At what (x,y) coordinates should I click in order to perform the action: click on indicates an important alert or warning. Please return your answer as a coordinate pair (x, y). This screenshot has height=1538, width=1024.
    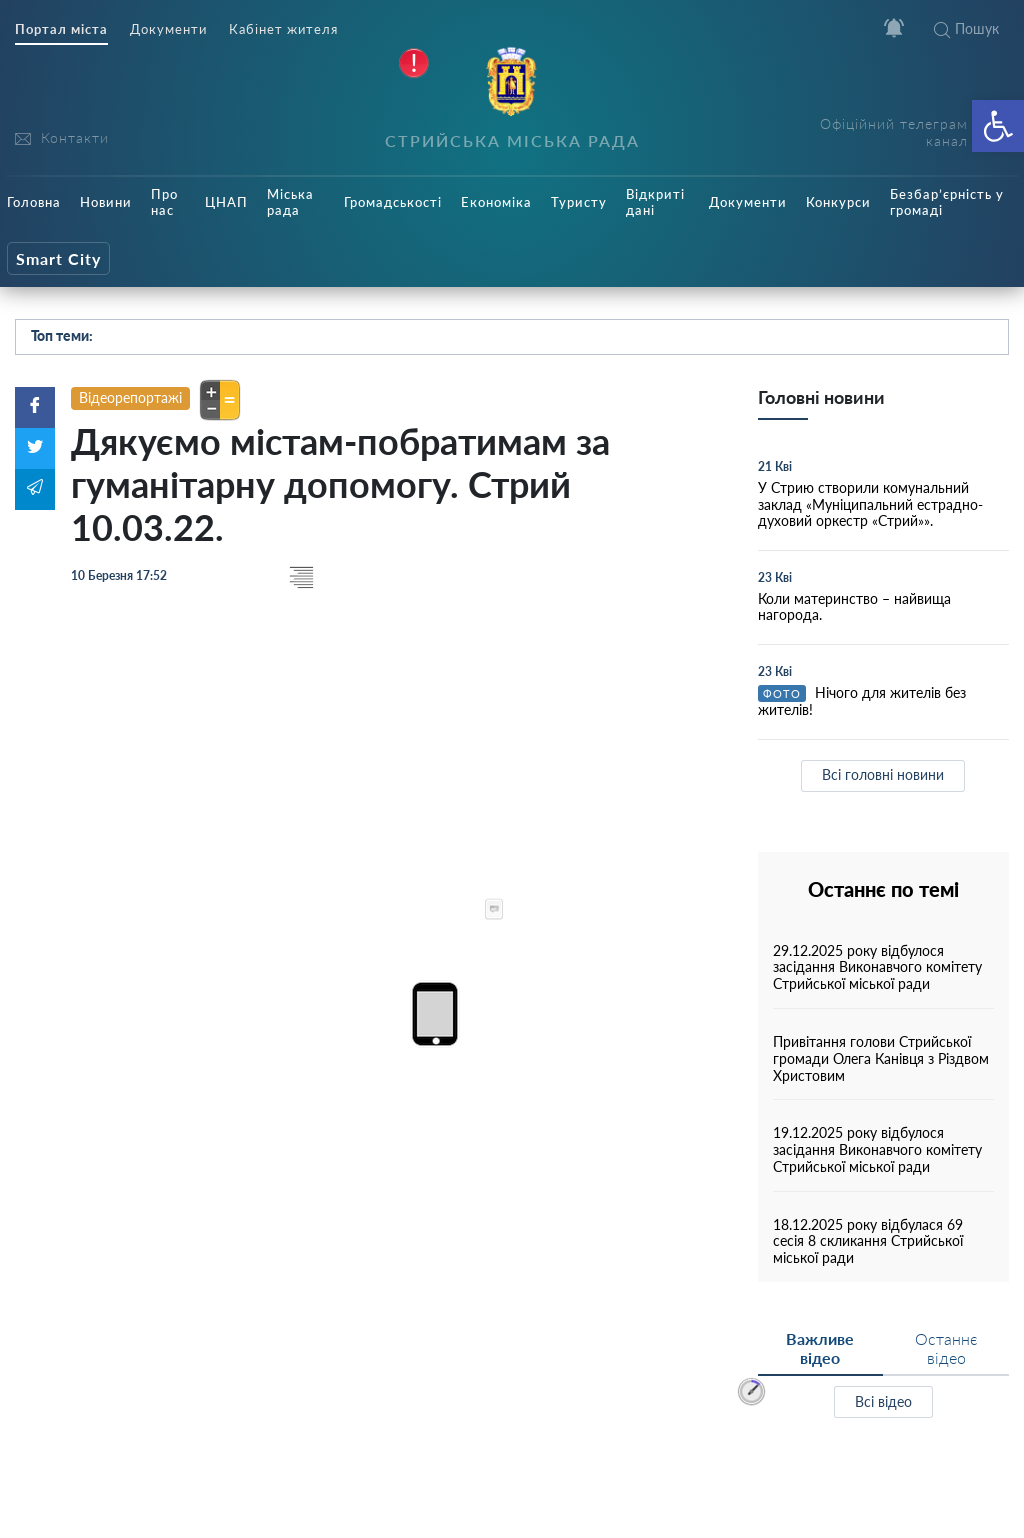
    Looking at the image, I should click on (414, 63).